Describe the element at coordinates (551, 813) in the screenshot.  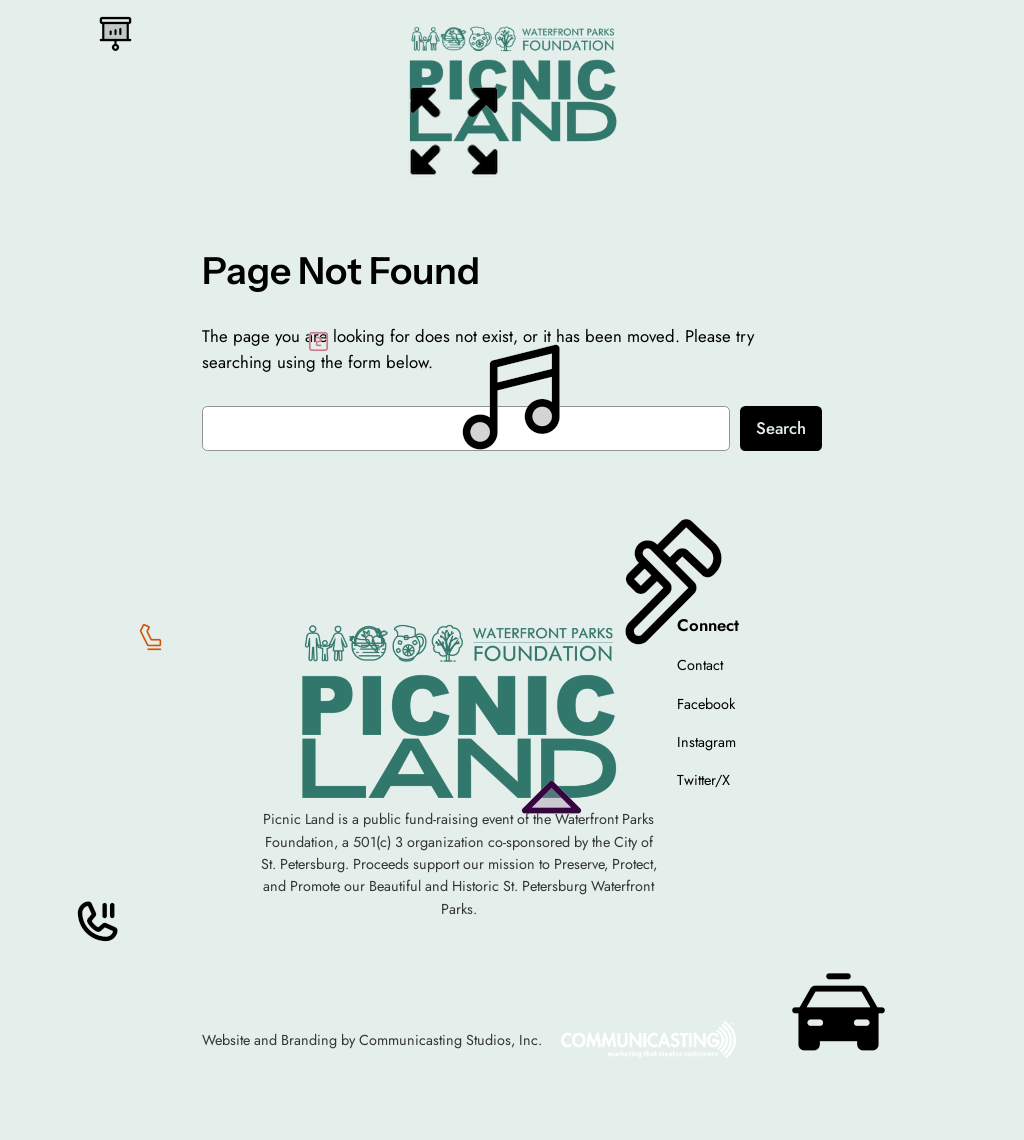
I see `scroll up or move content upward` at that location.